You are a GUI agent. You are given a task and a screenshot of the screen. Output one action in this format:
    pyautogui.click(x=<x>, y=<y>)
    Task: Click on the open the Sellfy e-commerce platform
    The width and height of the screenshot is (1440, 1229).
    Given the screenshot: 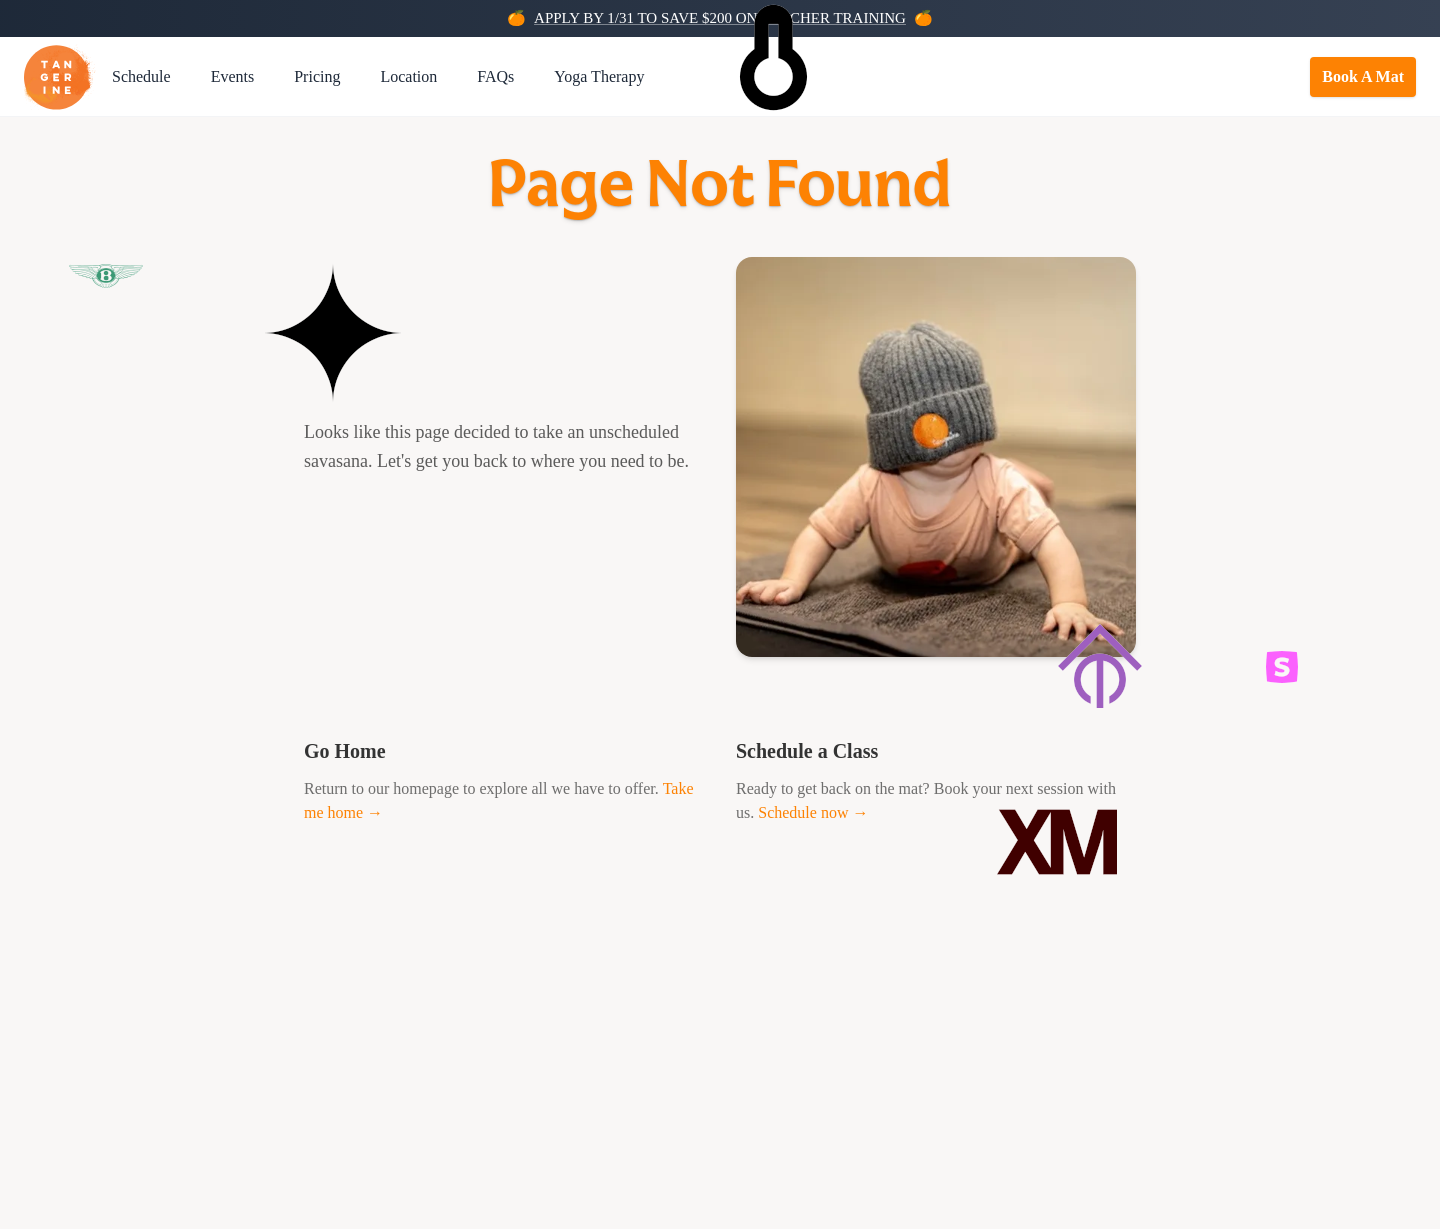 What is the action you would take?
    pyautogui.click(x=1282, y=667)
    